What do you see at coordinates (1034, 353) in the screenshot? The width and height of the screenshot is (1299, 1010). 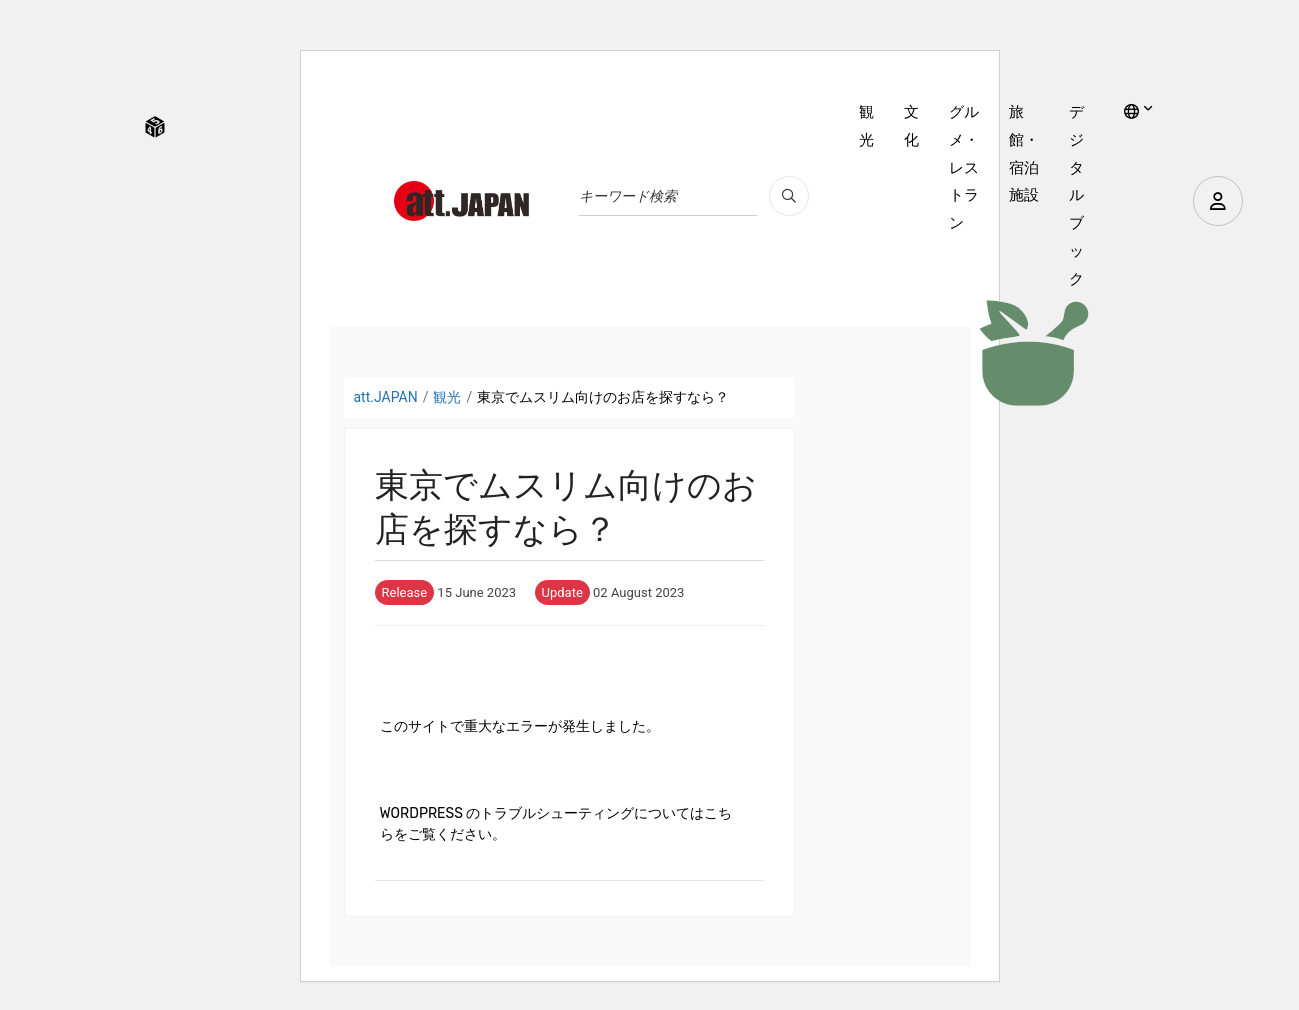 I see `access the potion crafting menu` at bounding box center [1034, 353].